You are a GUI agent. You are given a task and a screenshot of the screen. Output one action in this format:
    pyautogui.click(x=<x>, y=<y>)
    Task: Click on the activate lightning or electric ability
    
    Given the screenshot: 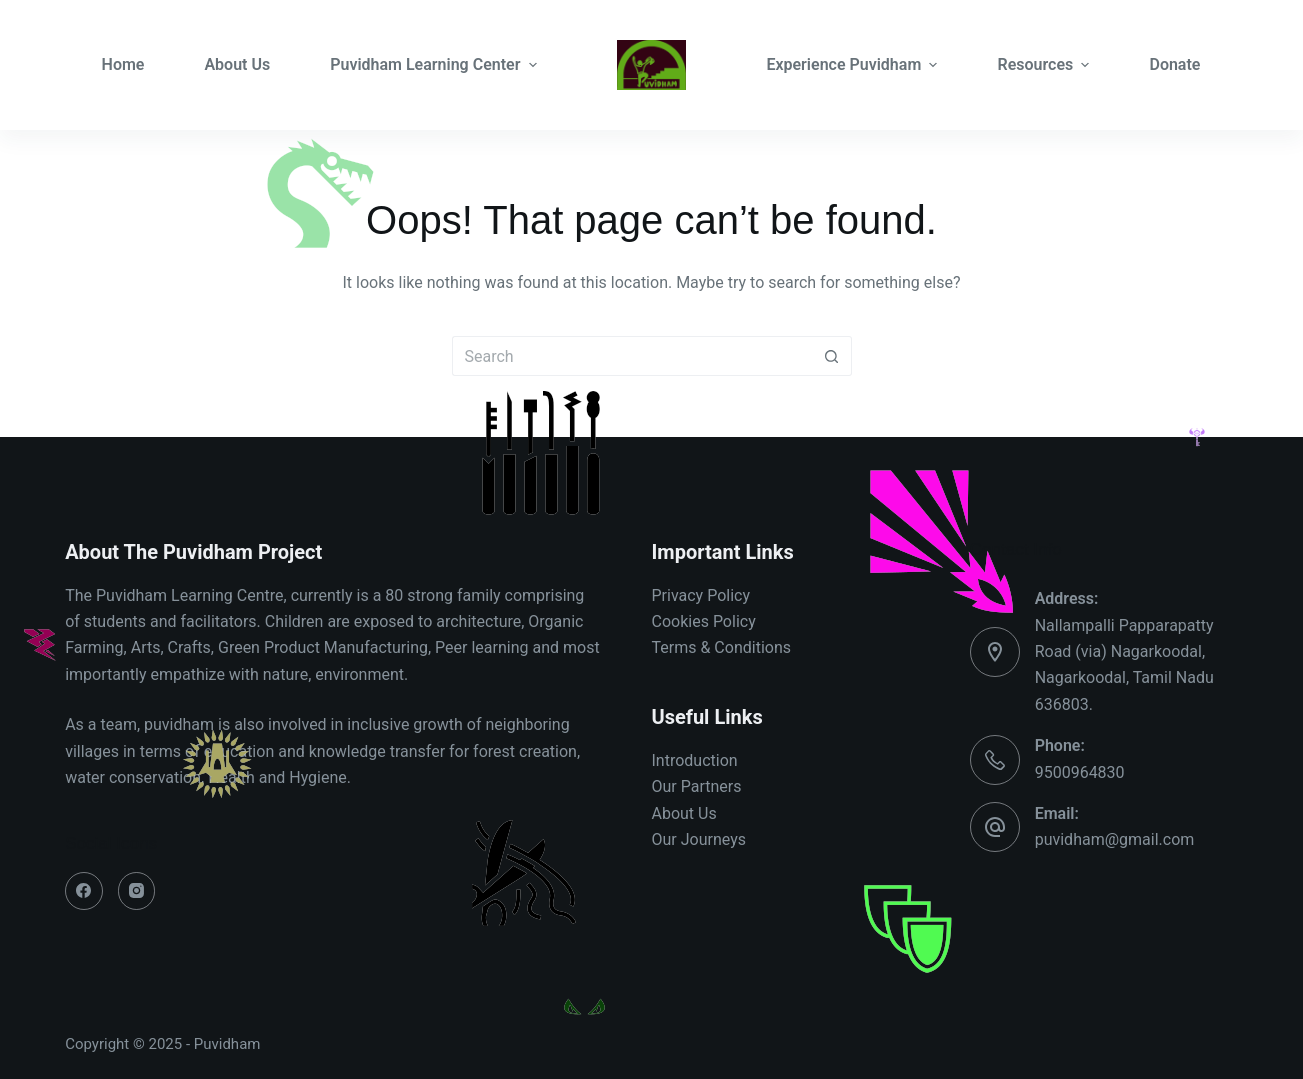 What is the action you would take?
    pyautogui.click(x=40, y=645)
    